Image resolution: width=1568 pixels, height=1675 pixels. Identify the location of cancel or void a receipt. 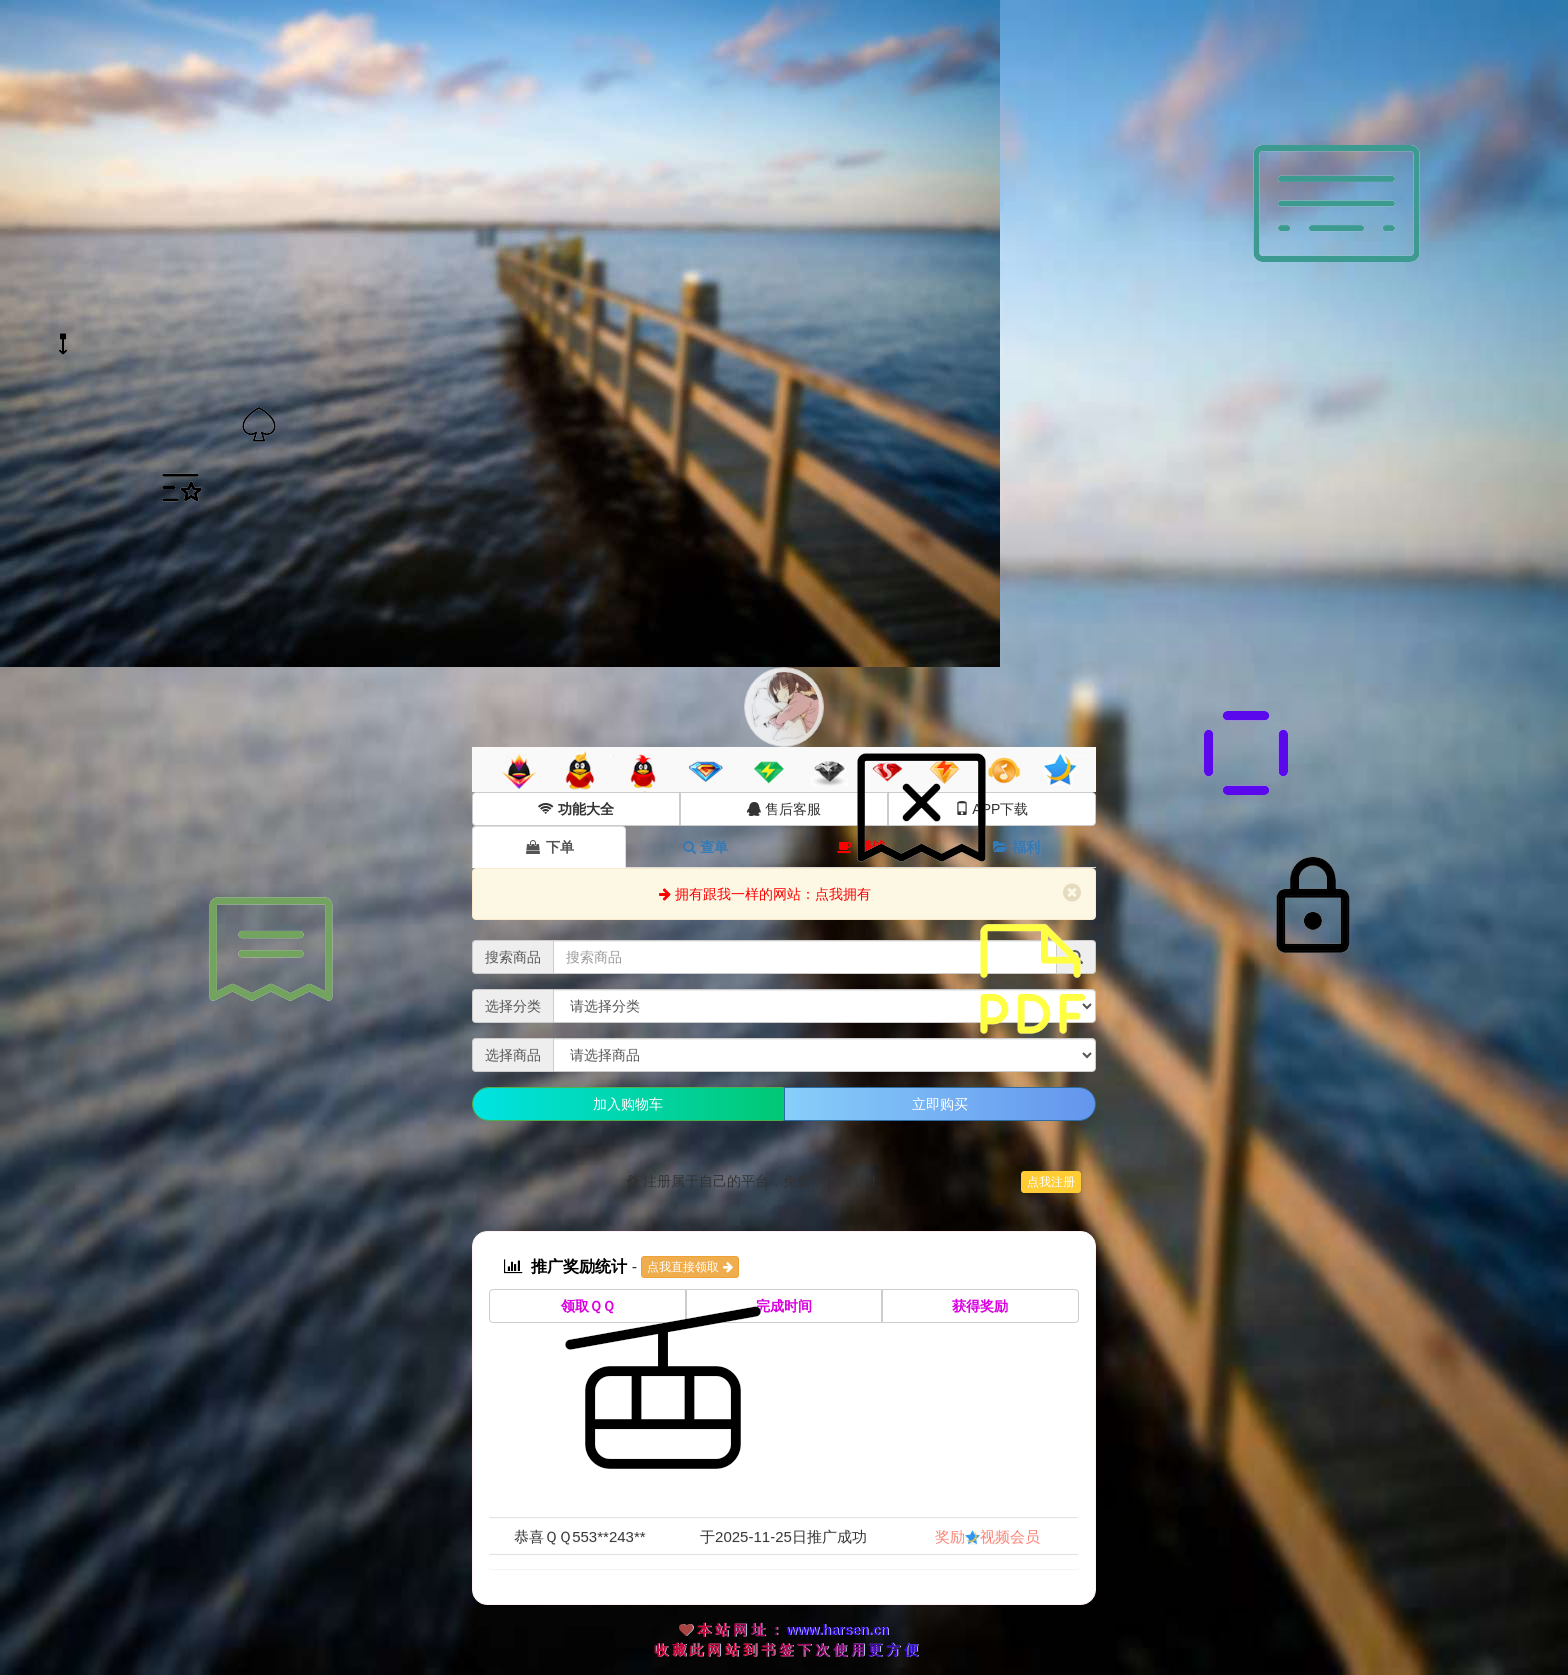
(921, 807).